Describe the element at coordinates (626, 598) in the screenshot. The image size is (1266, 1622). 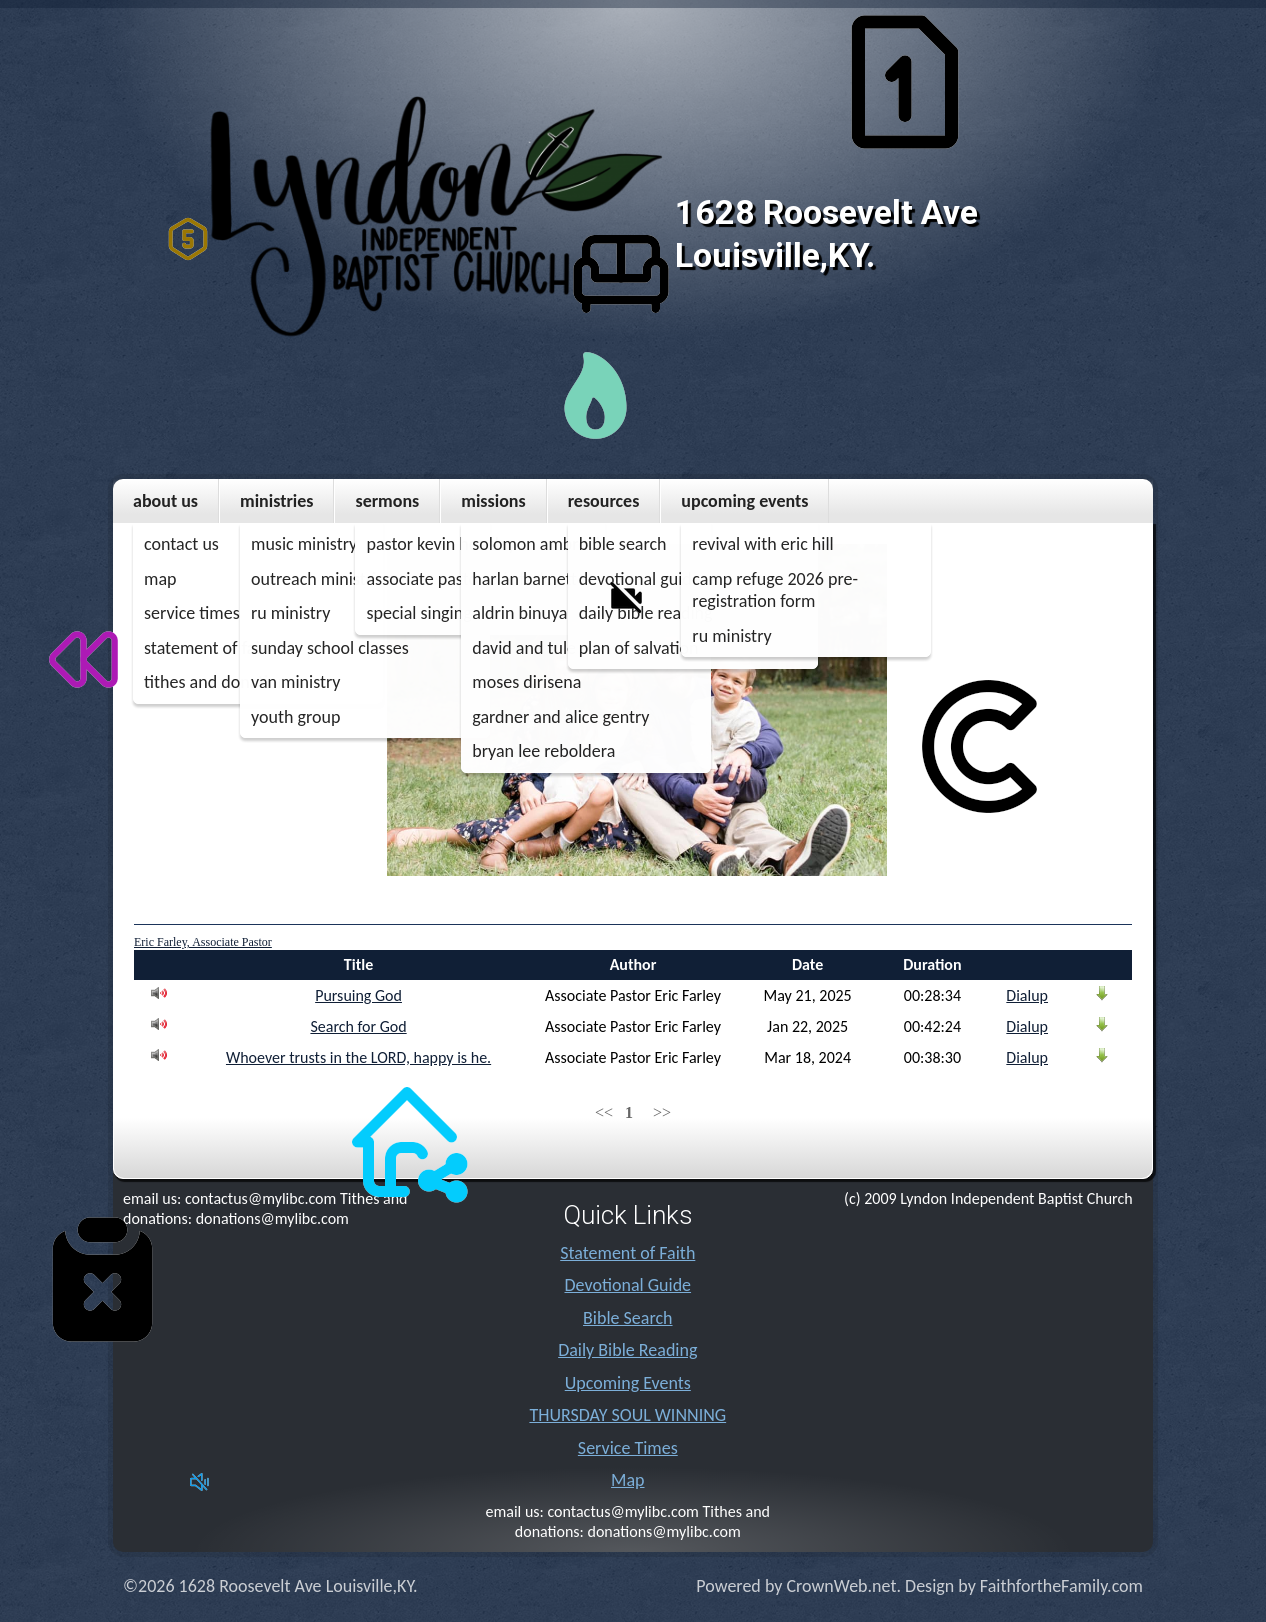
I see `camera is currently disabled or off` at that location.